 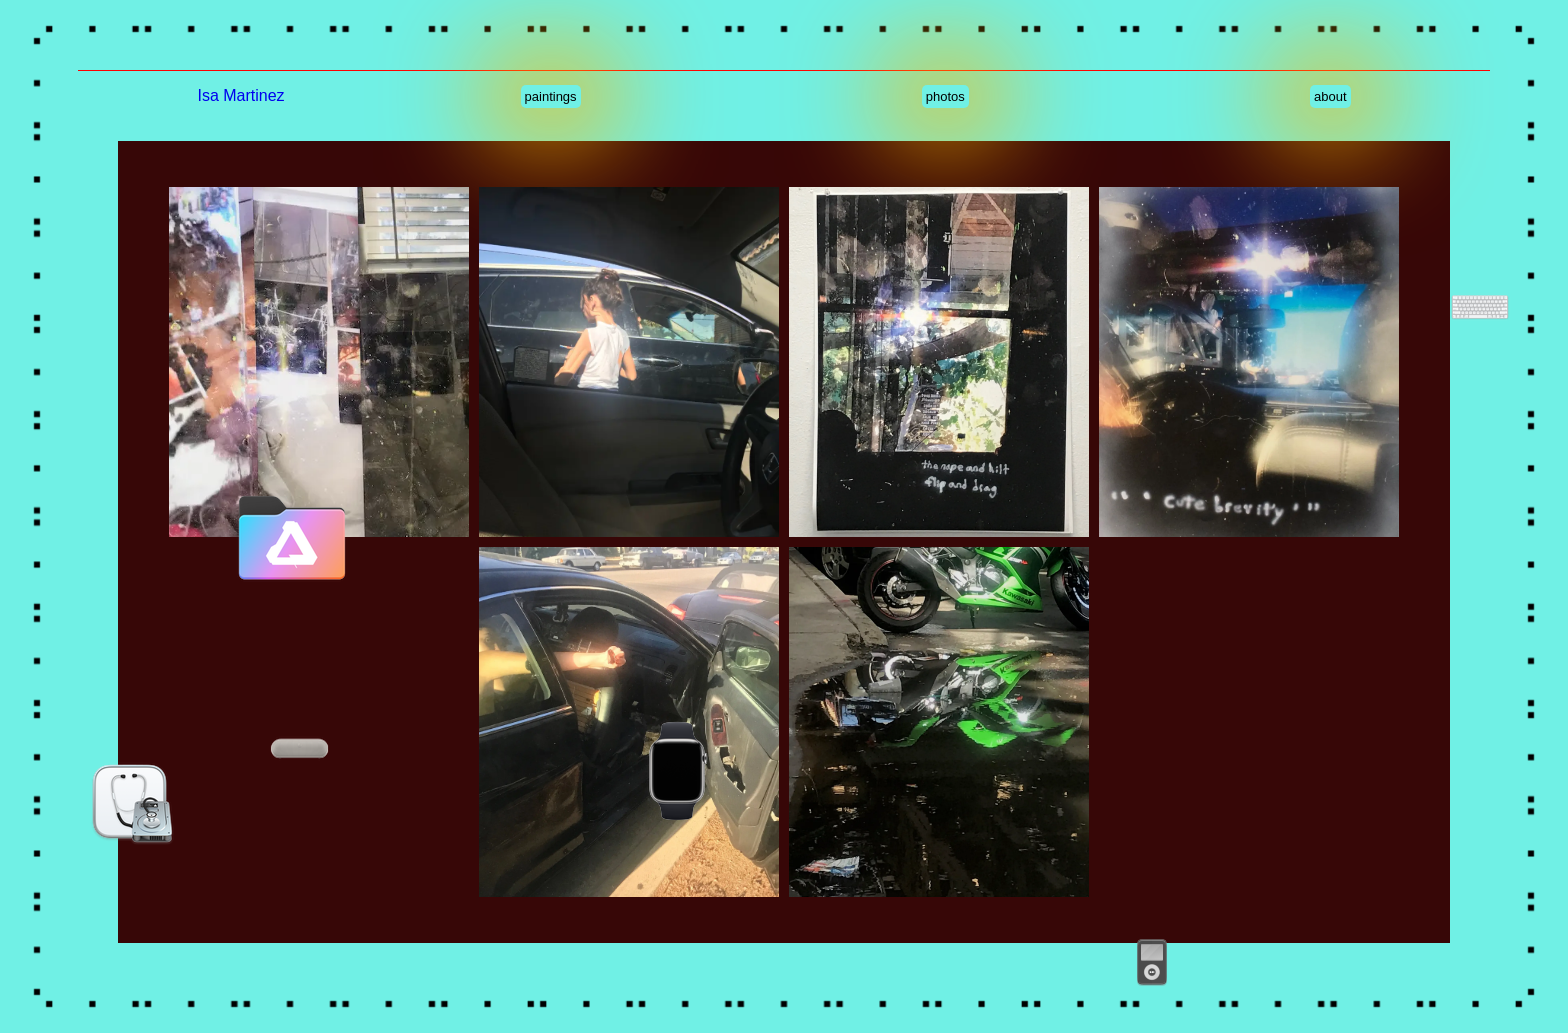 I want to click on multimedia player device, so click(x=1152, y=962).